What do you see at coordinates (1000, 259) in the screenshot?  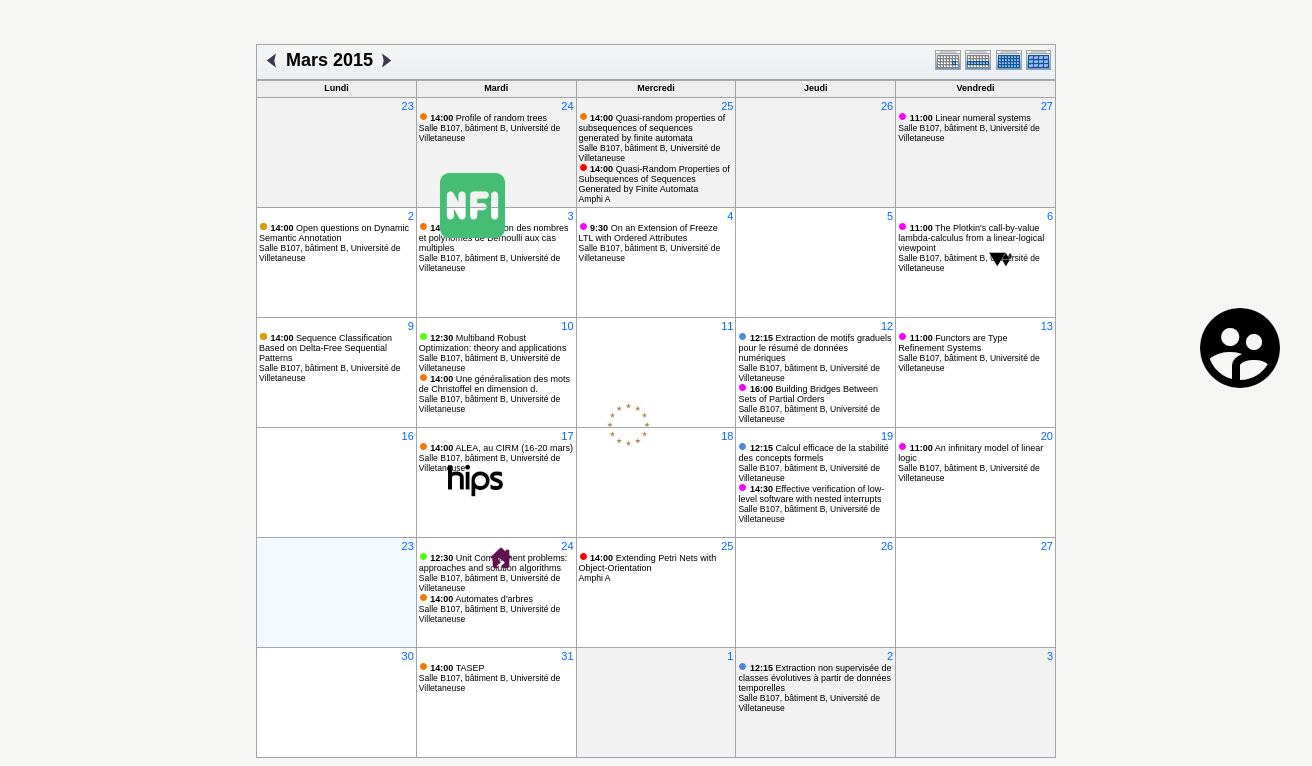 I see `WebGPU technology or API branding` at bounding box center [1000, 259].